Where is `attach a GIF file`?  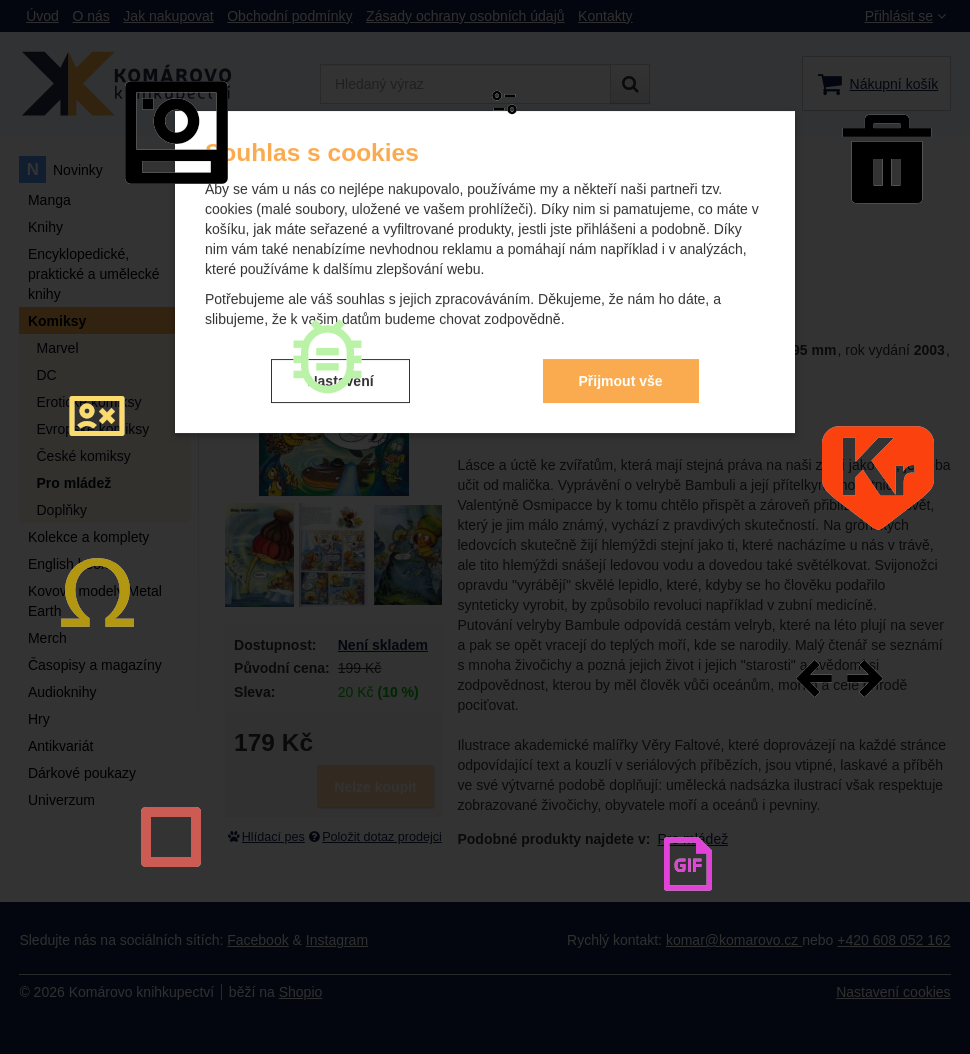
attach a GIF file is located at coordinates (688, 864).